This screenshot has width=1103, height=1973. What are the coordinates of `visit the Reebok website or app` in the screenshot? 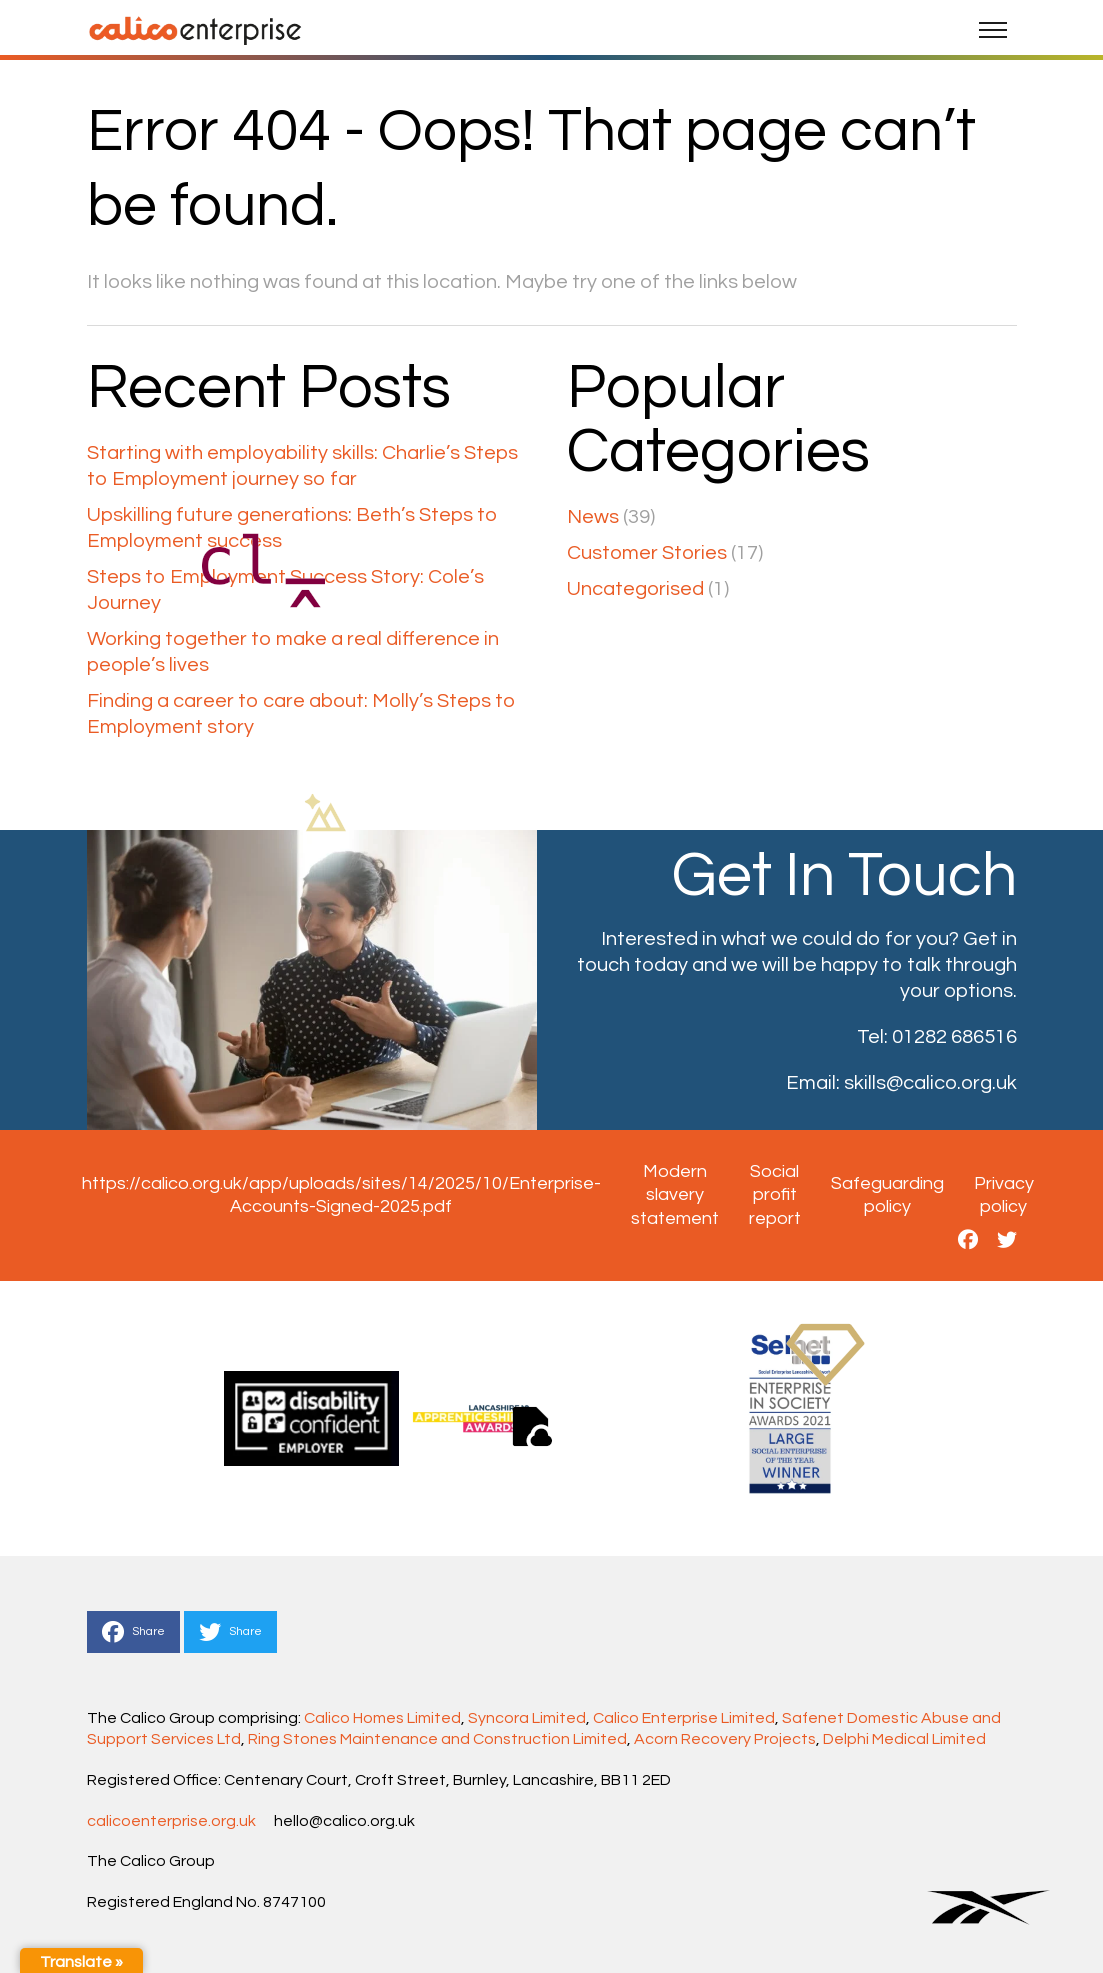 It's located at (988, 1907).